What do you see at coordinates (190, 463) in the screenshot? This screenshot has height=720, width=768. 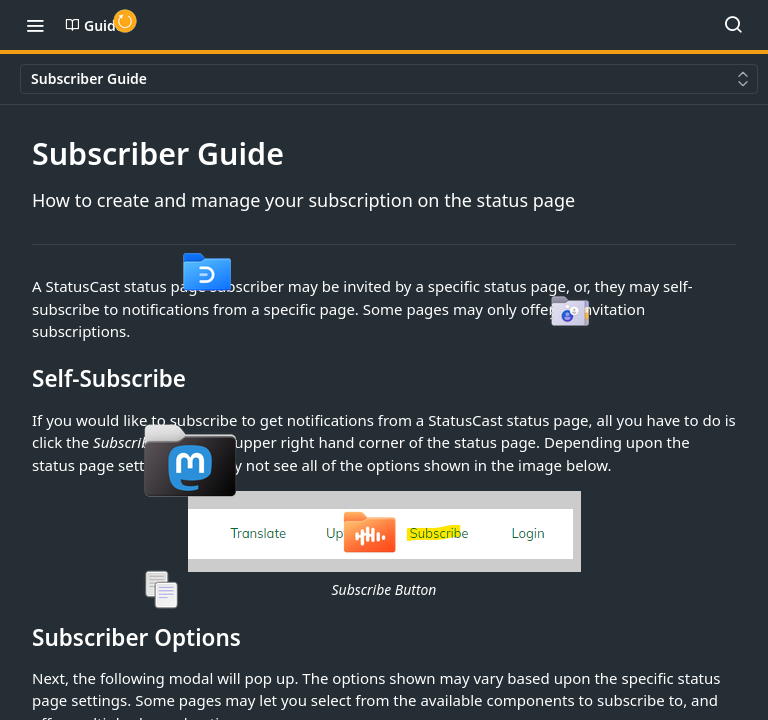 I see `folder containing mastodon-related files` at bounding box center [190, 463].